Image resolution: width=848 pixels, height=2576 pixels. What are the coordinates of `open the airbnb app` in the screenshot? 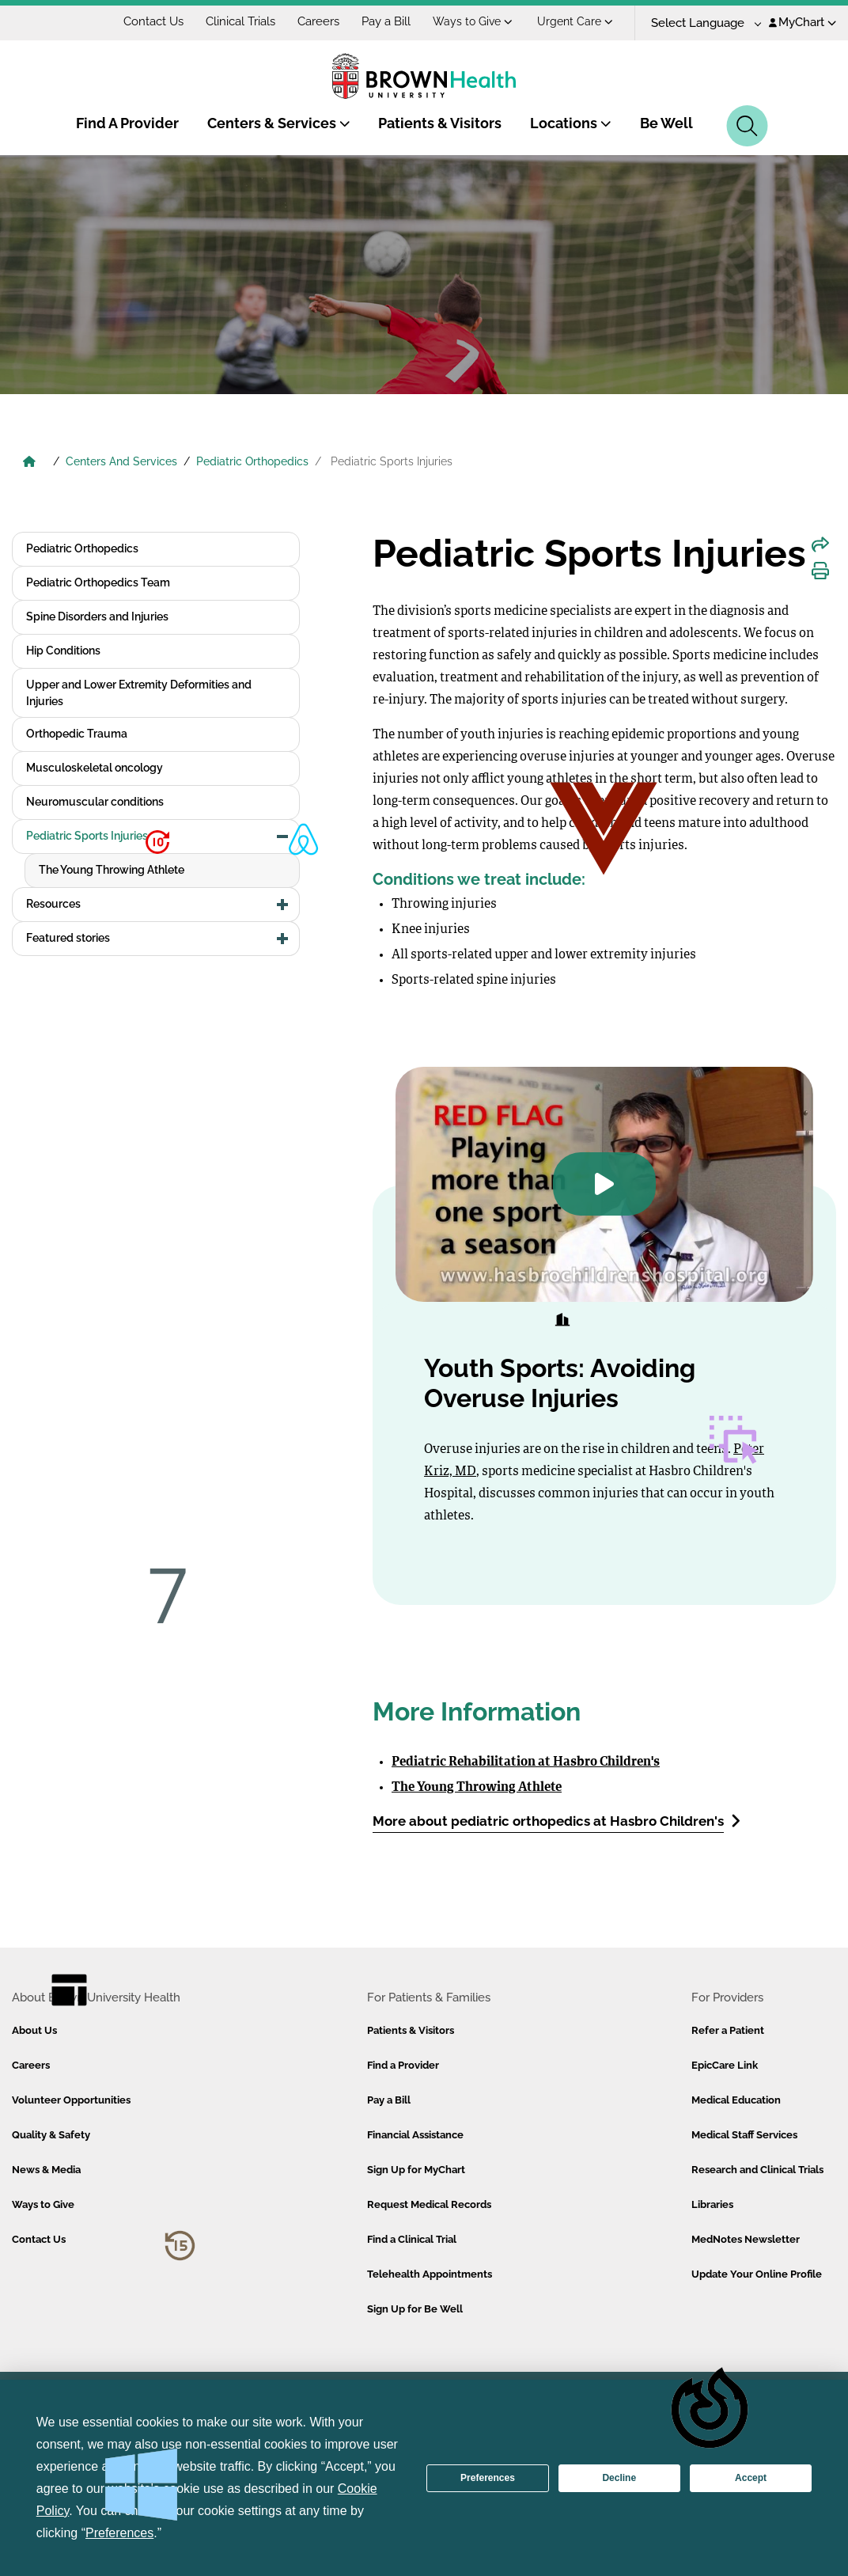 It's located at (303, 839).